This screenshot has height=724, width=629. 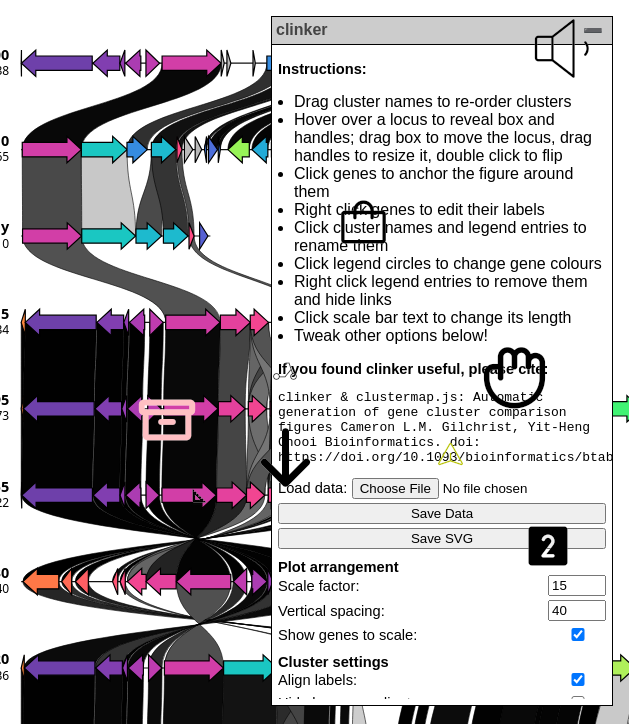 What do you see at coordinates (514, 369) in the screenshot?
I see `drag to reorder or move an item` at bounding box center [514, 369].